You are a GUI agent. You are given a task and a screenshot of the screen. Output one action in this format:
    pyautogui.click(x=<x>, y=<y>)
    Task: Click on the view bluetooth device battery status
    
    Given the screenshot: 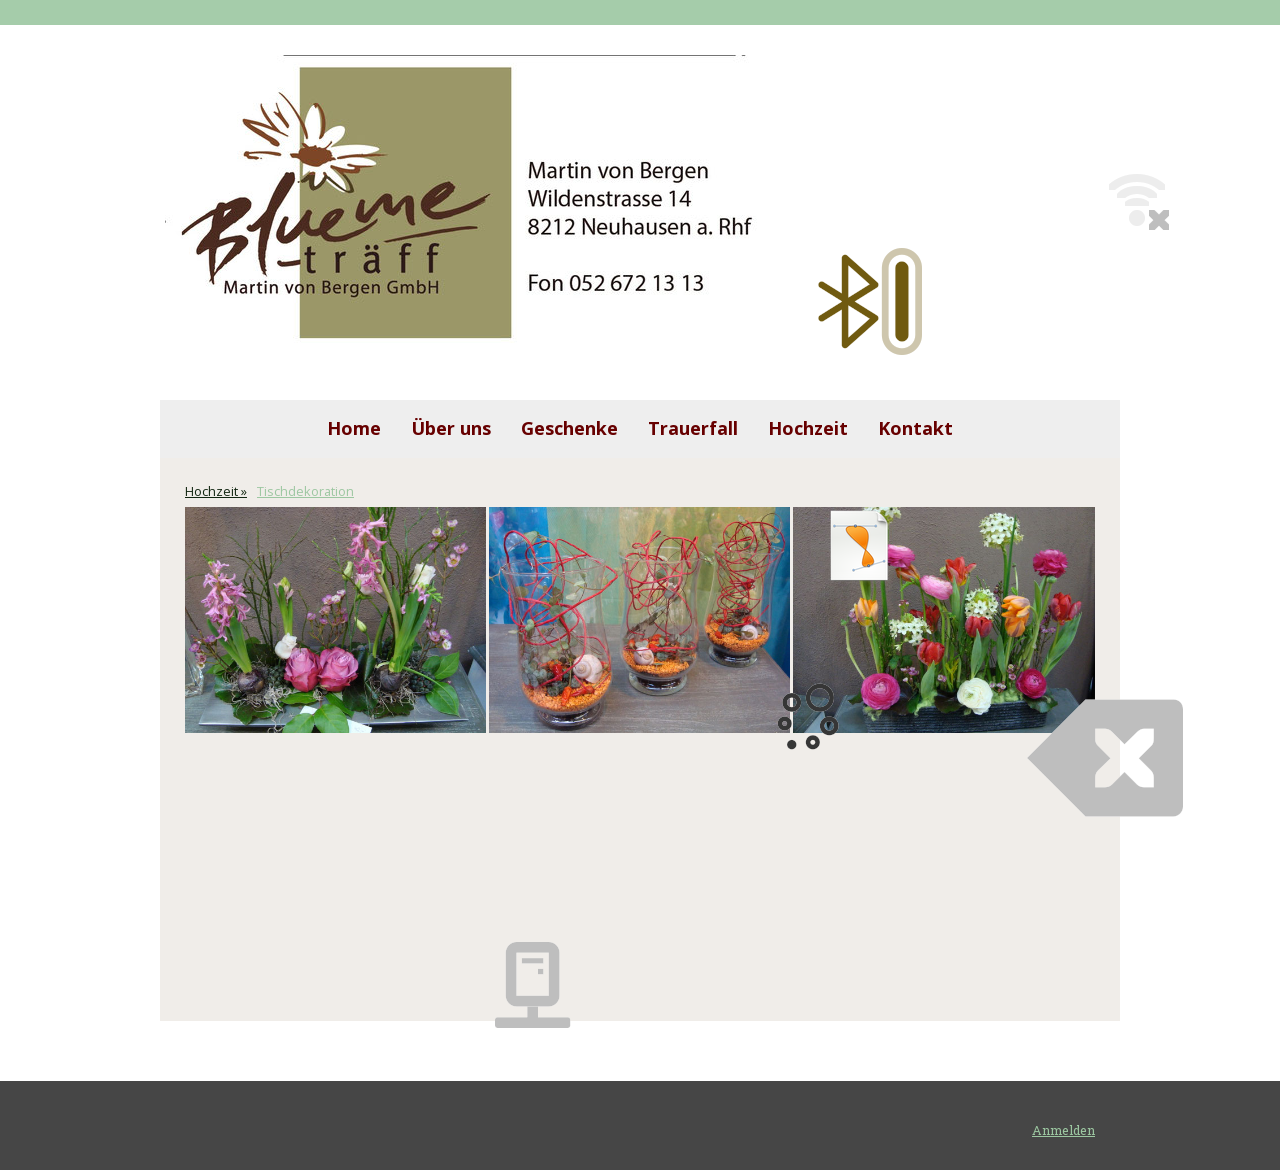 What is the action you would take?
    pyautogui.click(x=868, y=301)
    